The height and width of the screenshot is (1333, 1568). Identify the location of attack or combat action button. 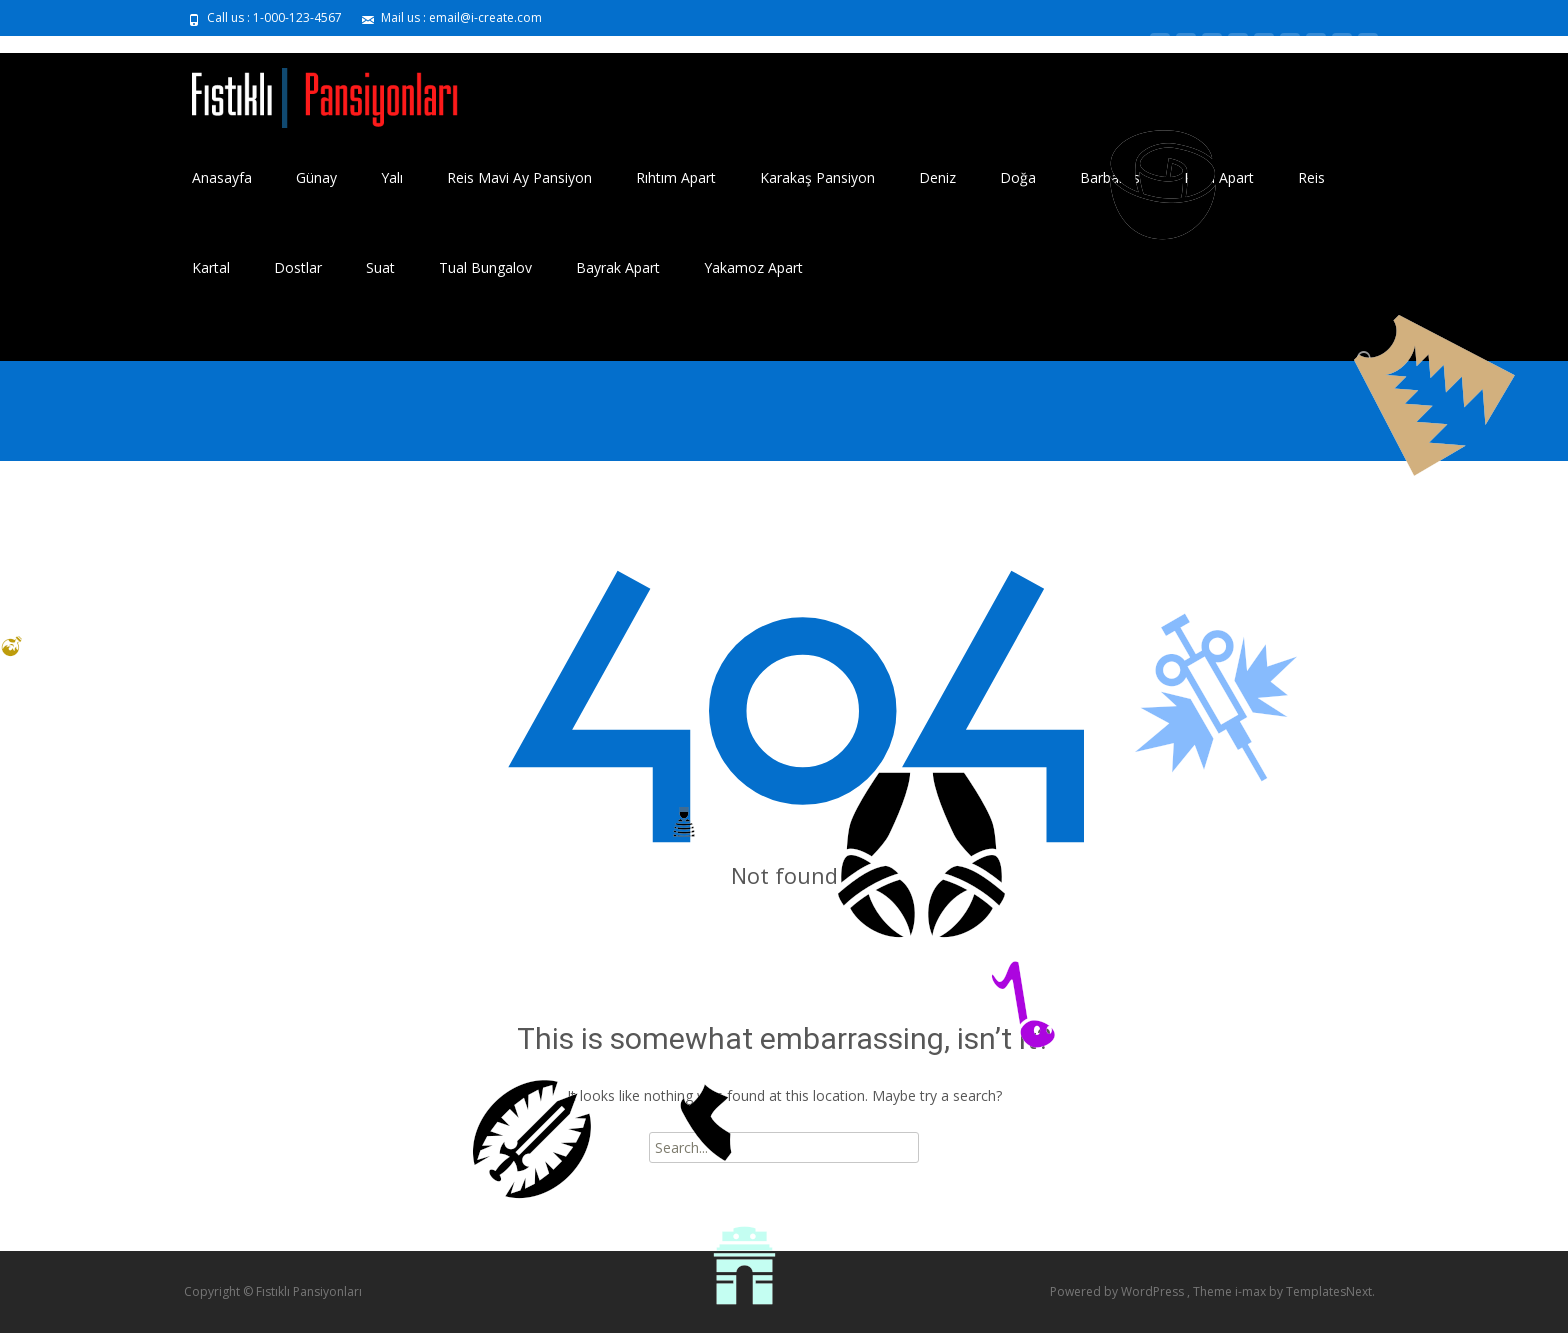
(532, 1138).